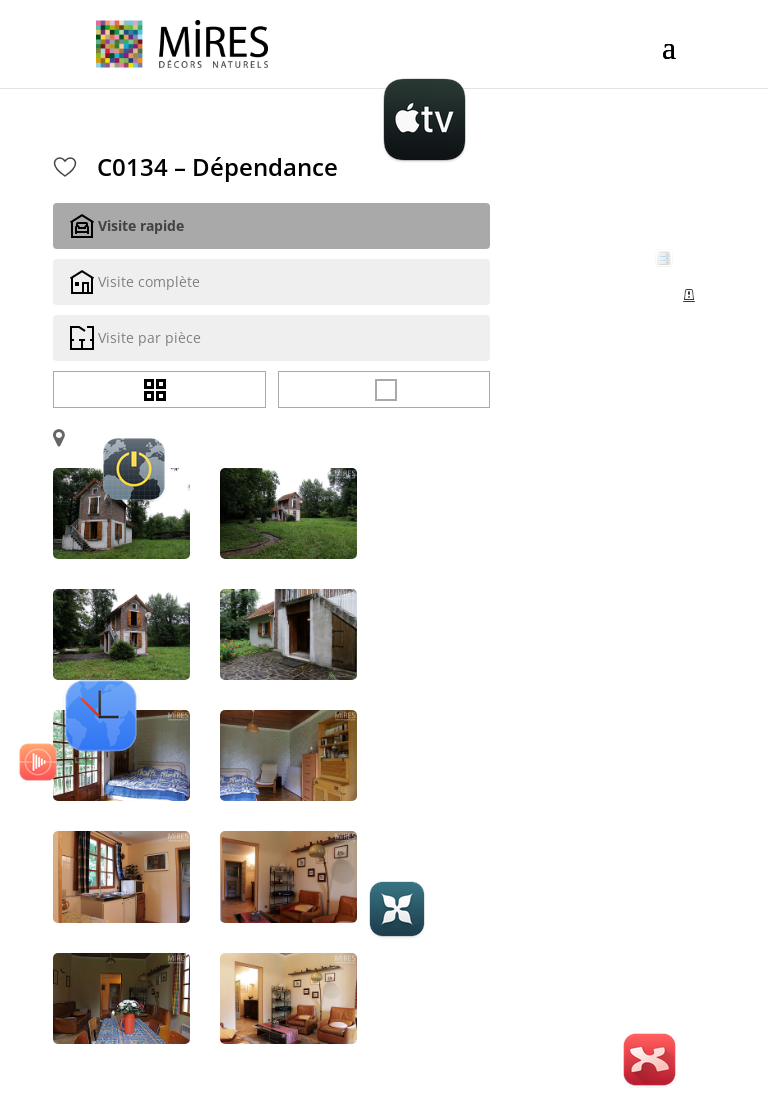 This screenshot has height=1096, width=768. I want to click on open xmind mind mapping application, so click(649, 1059).